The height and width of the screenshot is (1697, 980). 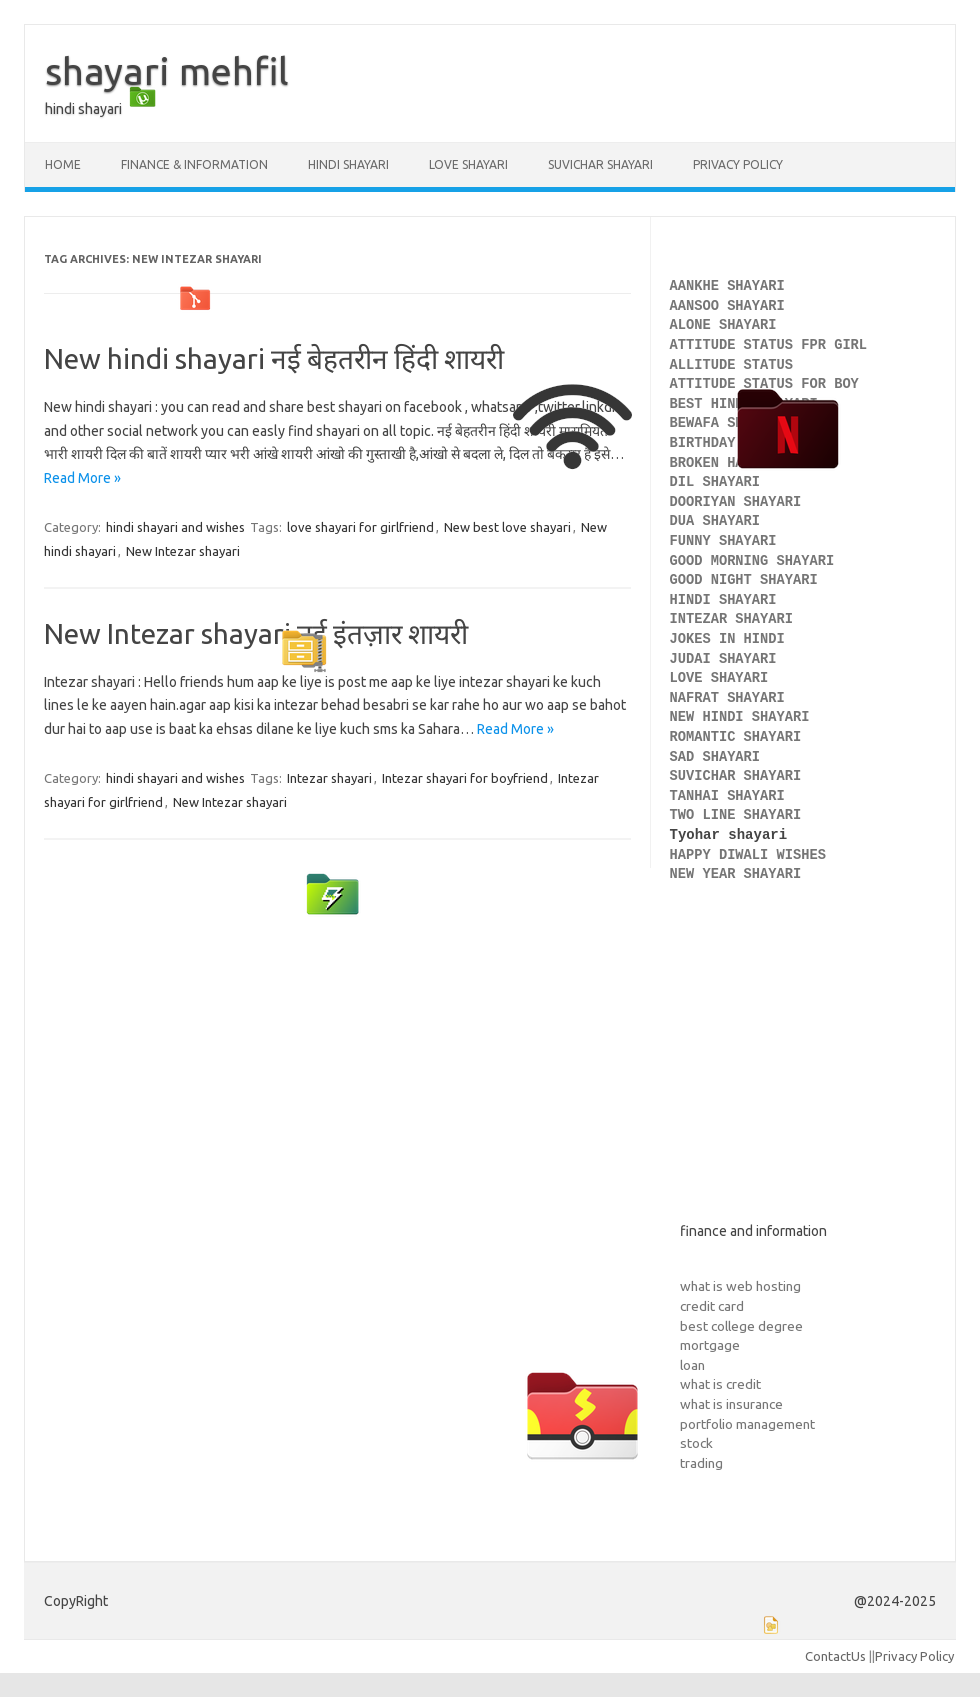 What do you see at coordinates (195, 299) in the screenshot?
I see `open git repository folder` at bounding box center [195, 299].